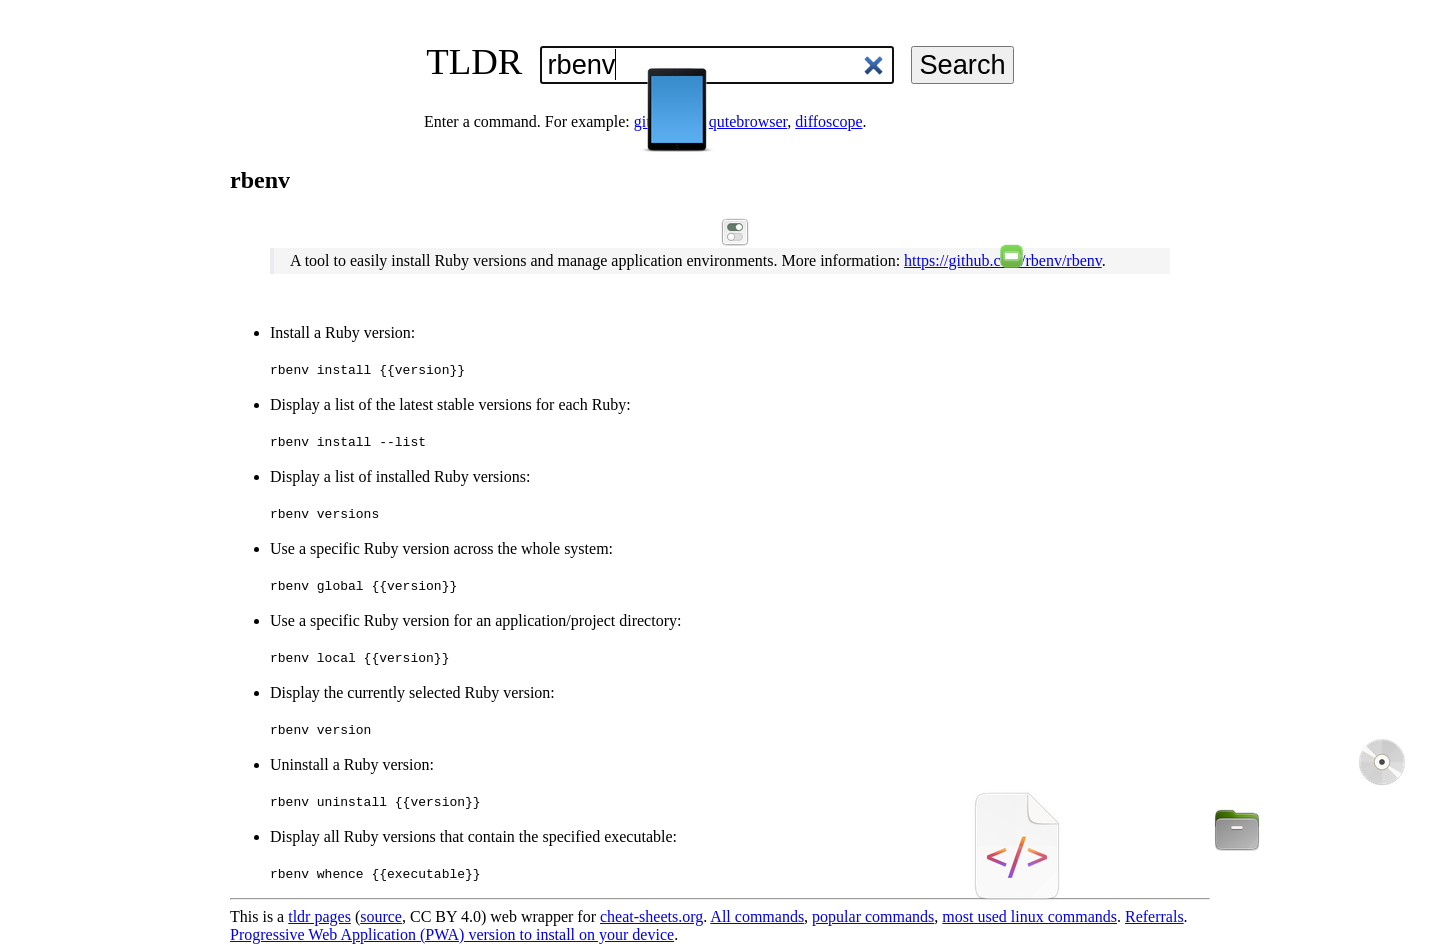  What do you see at coordinates (1011, 256) in the screenshot?
I see `access battery and power settings` at bounding box center [1011, 256].